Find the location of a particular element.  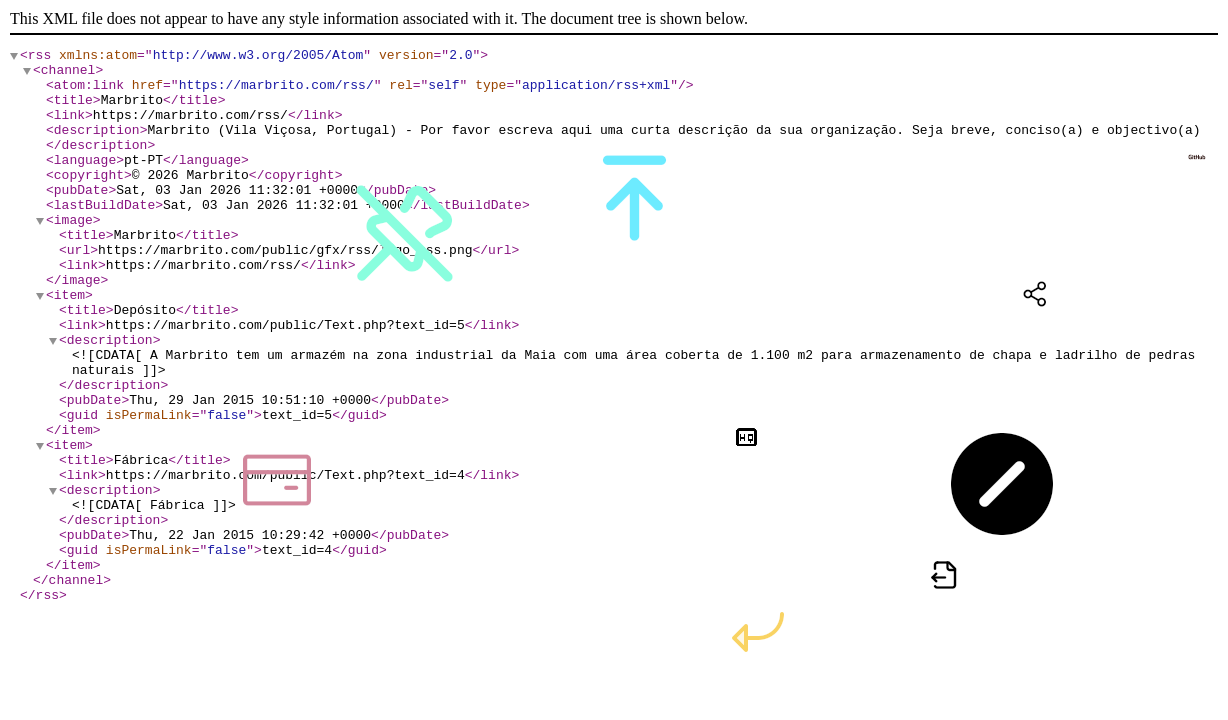

move item to top of list is located at coordinates (634, 196).